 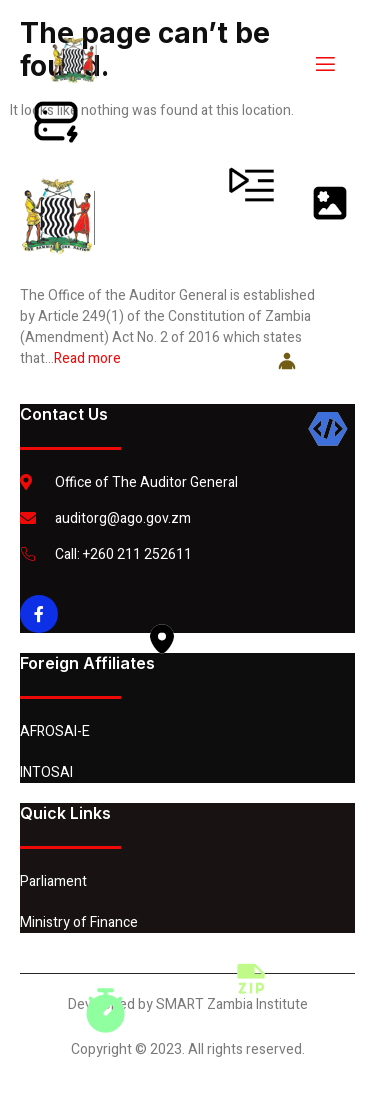 What do you see at coordinates (251, 980) in the screenshot?
I see `open or view a compressed zip file` at bounding box center [251, 980].